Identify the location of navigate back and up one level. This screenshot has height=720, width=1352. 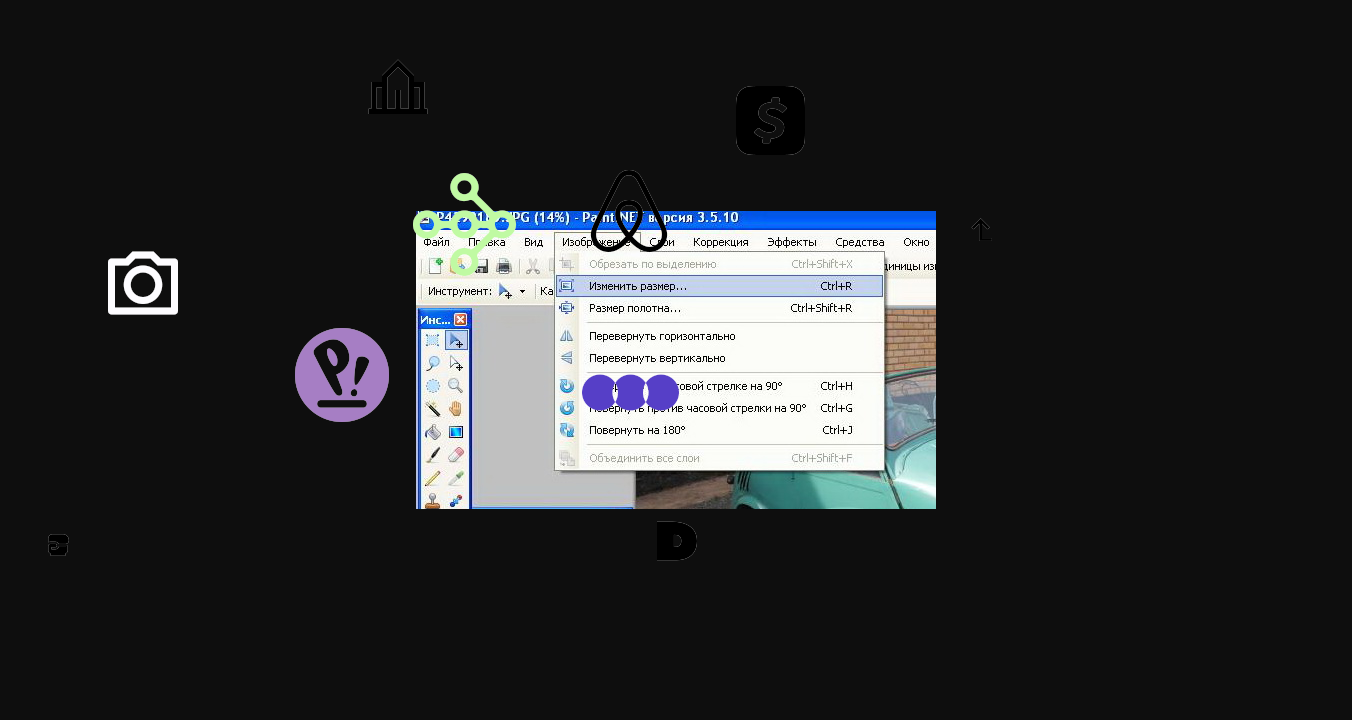
(982, 231).